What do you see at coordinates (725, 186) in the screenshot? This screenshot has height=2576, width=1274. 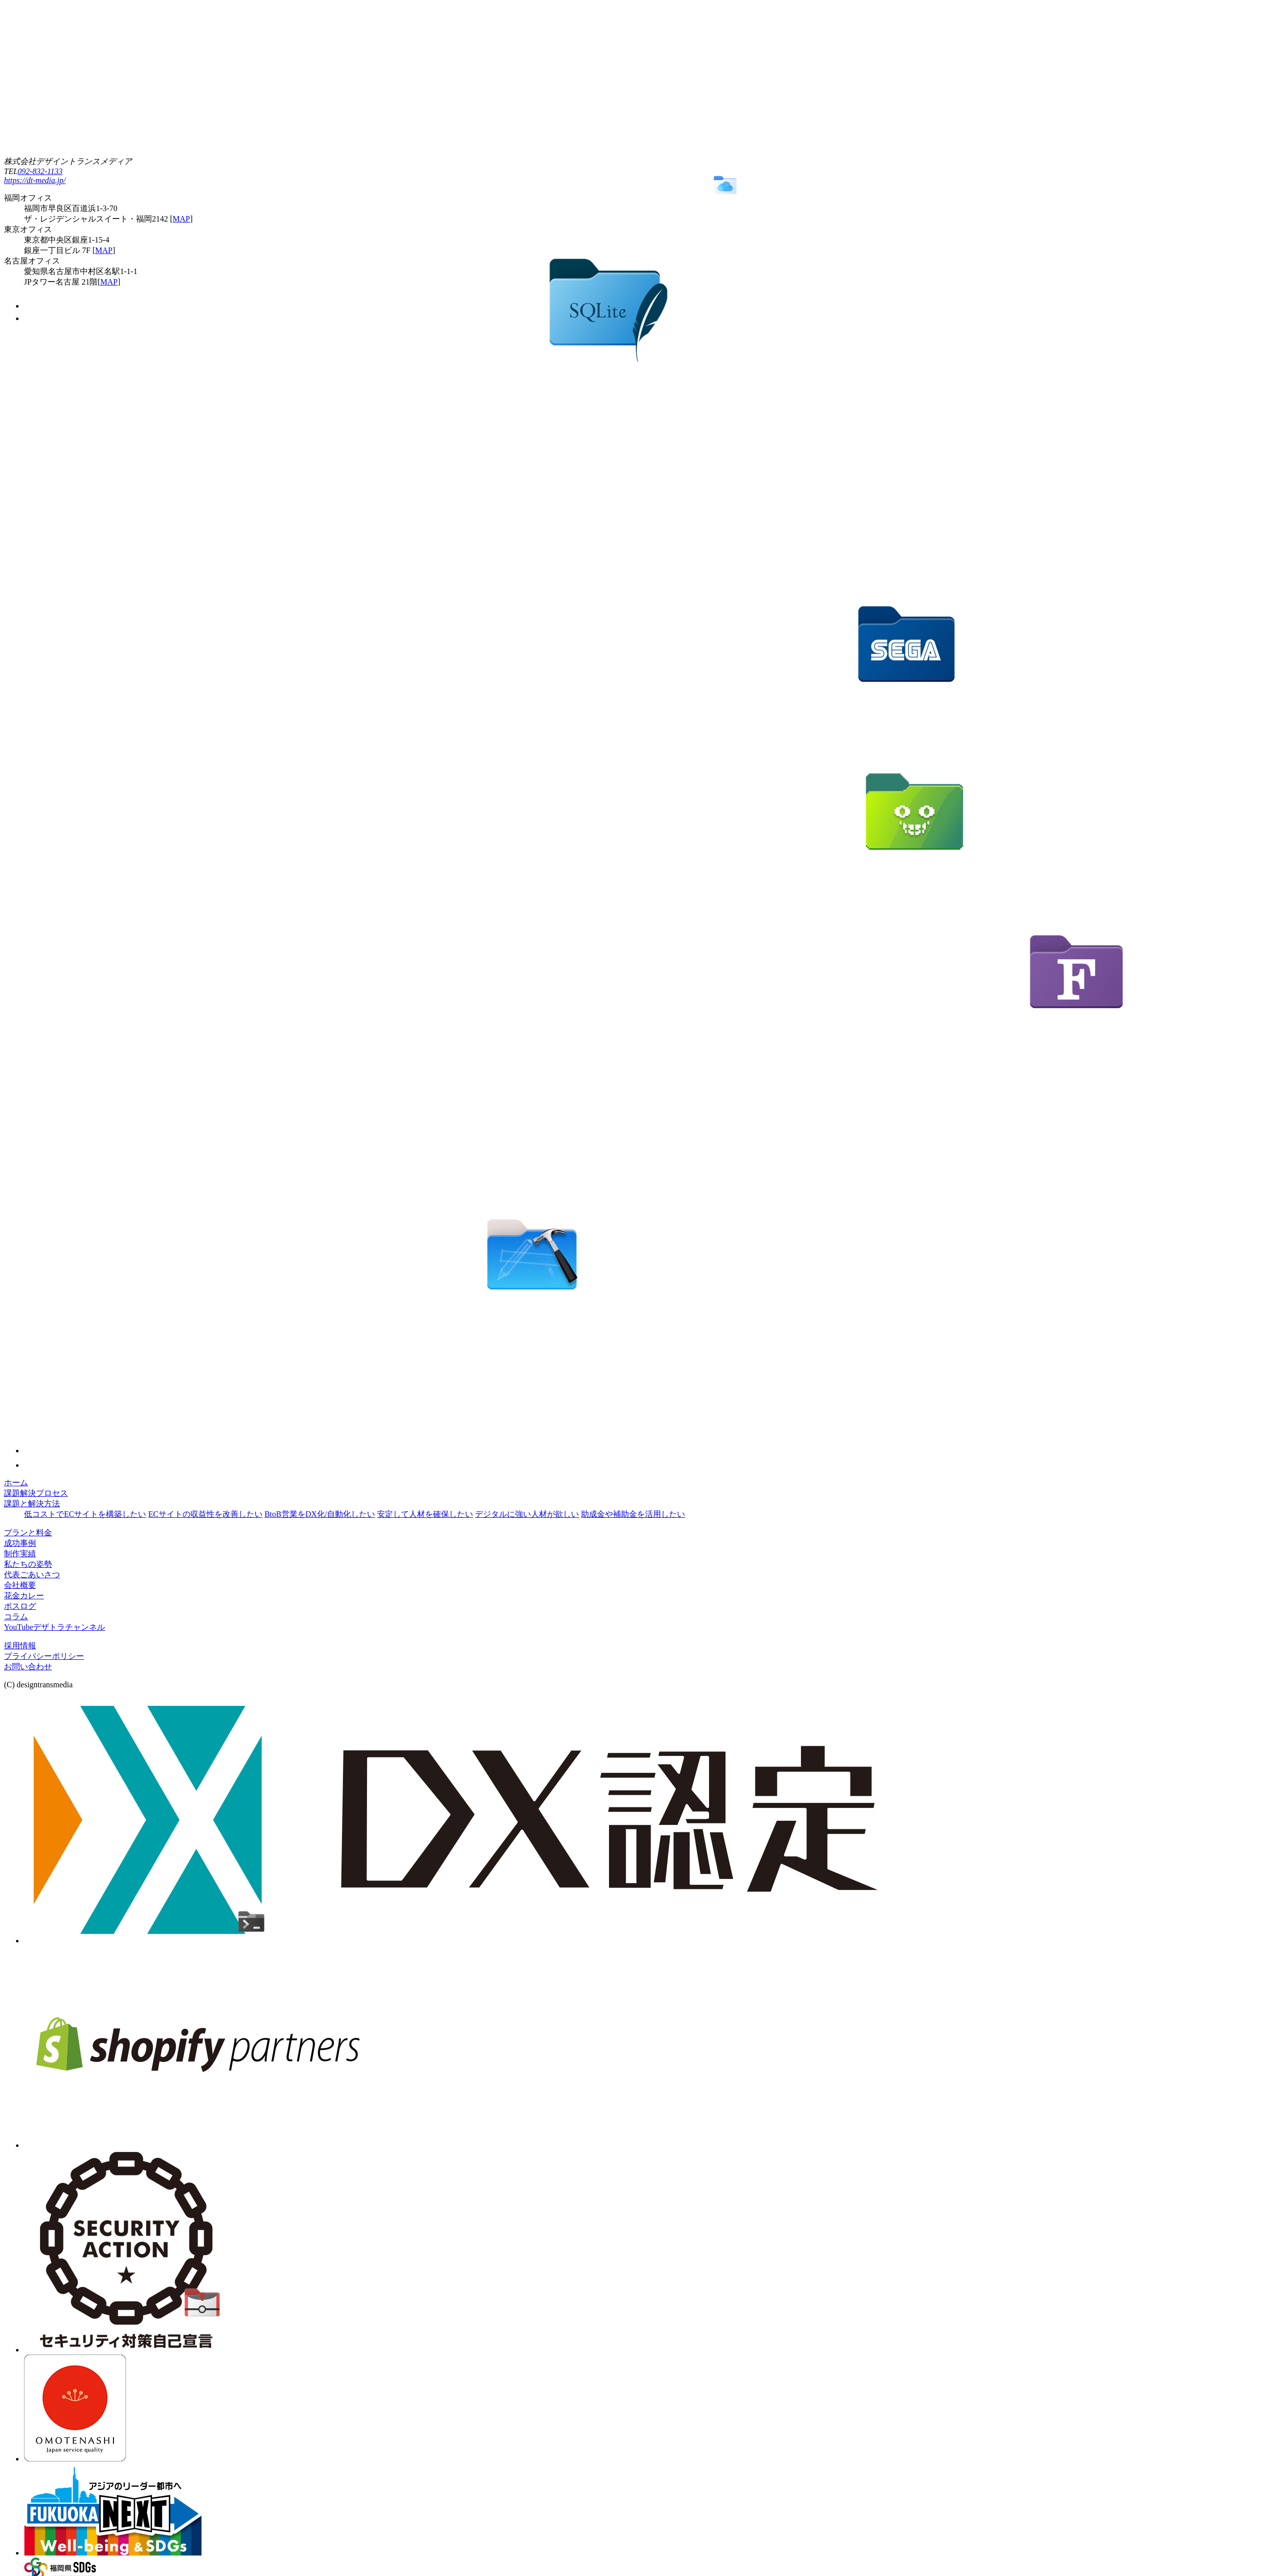 I see `open iCloud Drive folder` at bounding box center [725, 186].